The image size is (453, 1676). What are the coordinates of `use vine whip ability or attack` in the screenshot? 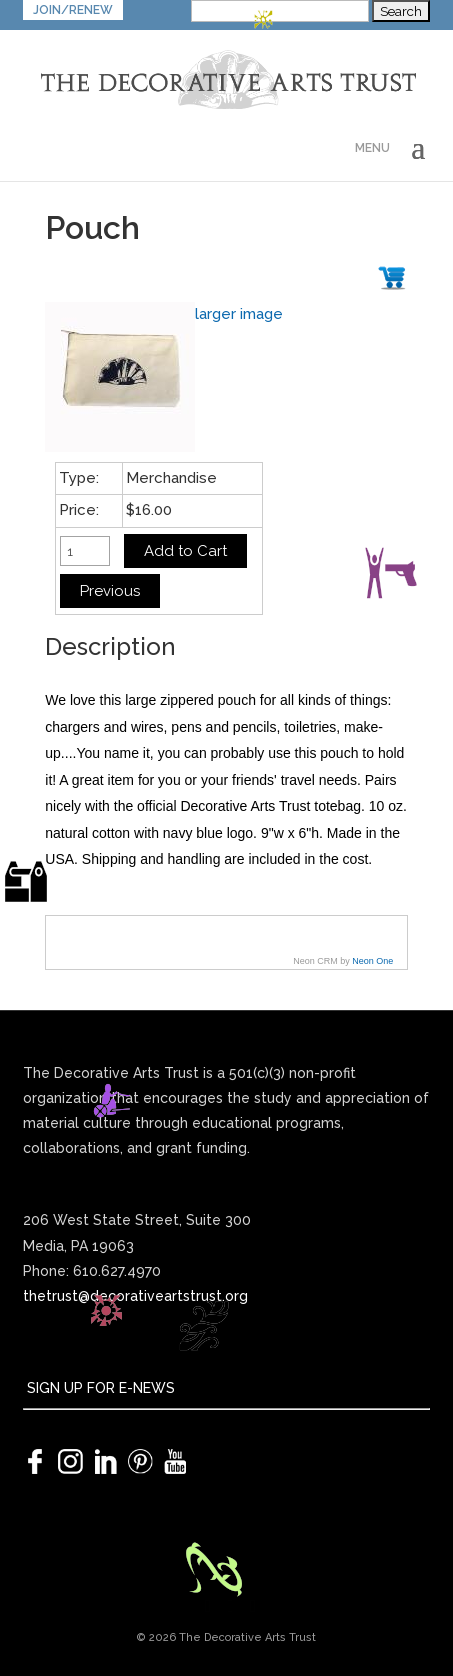 It's located at (214, 1569).